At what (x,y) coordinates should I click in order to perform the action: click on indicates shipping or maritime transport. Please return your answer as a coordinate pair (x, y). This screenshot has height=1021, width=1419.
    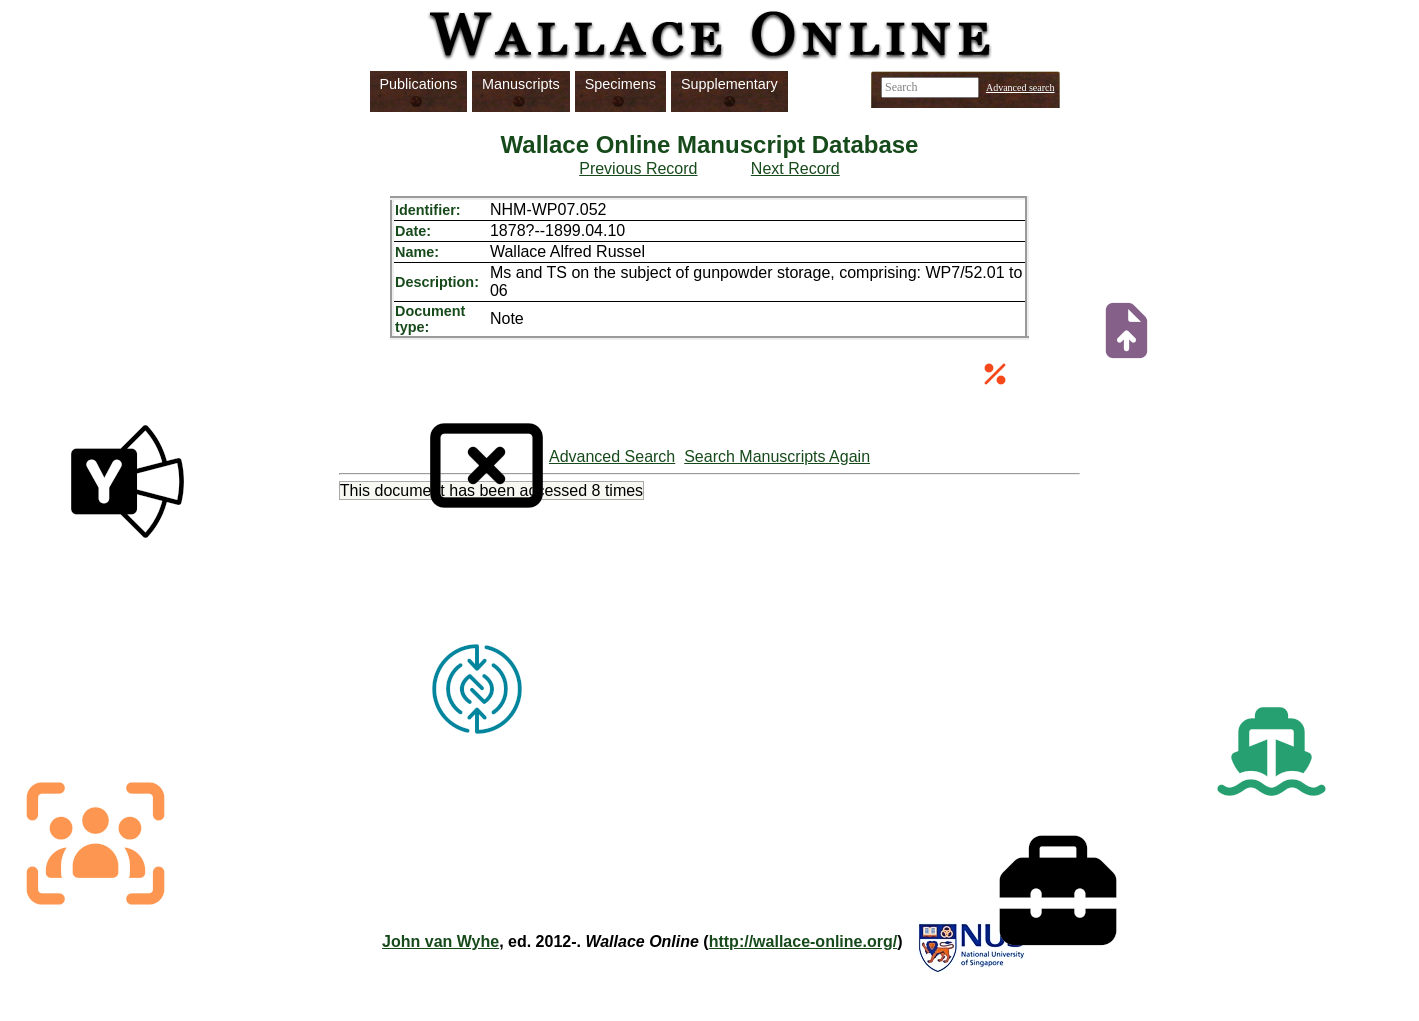
    Looking at the image, I should click on (1271, 751).